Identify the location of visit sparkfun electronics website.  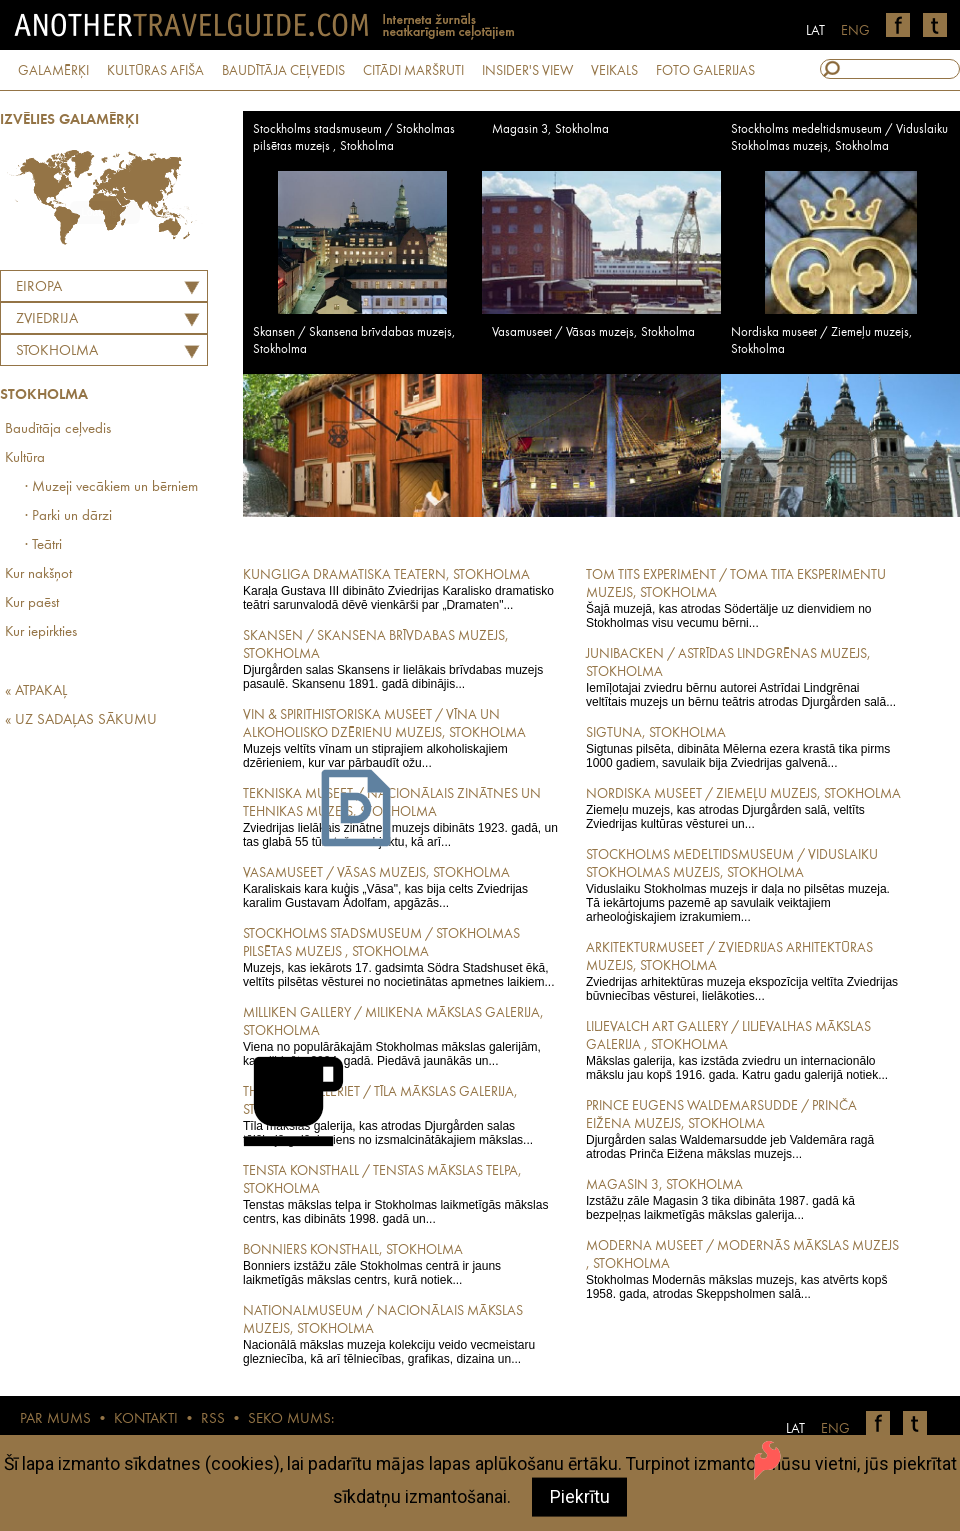
(767, 1460).